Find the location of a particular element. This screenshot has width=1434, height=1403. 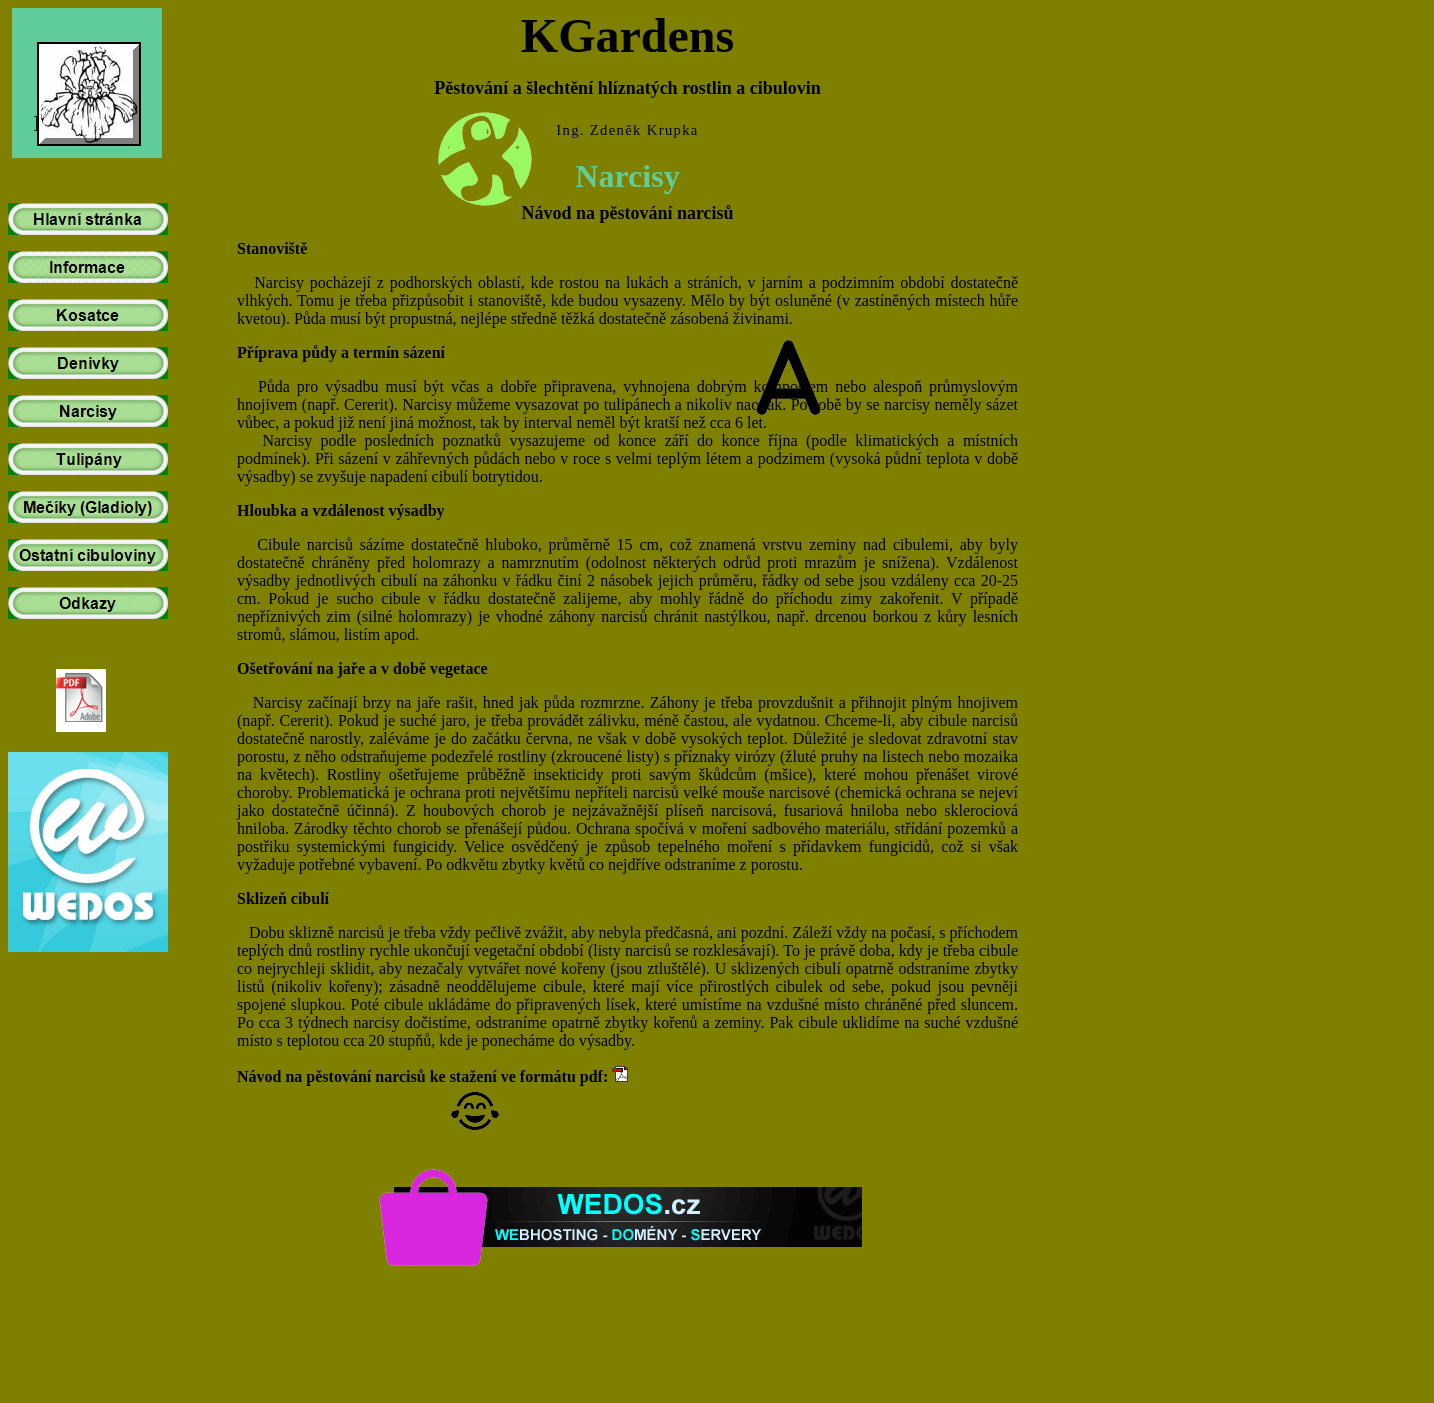

indicates text formatting or font options is located at coordinates (788, 377).